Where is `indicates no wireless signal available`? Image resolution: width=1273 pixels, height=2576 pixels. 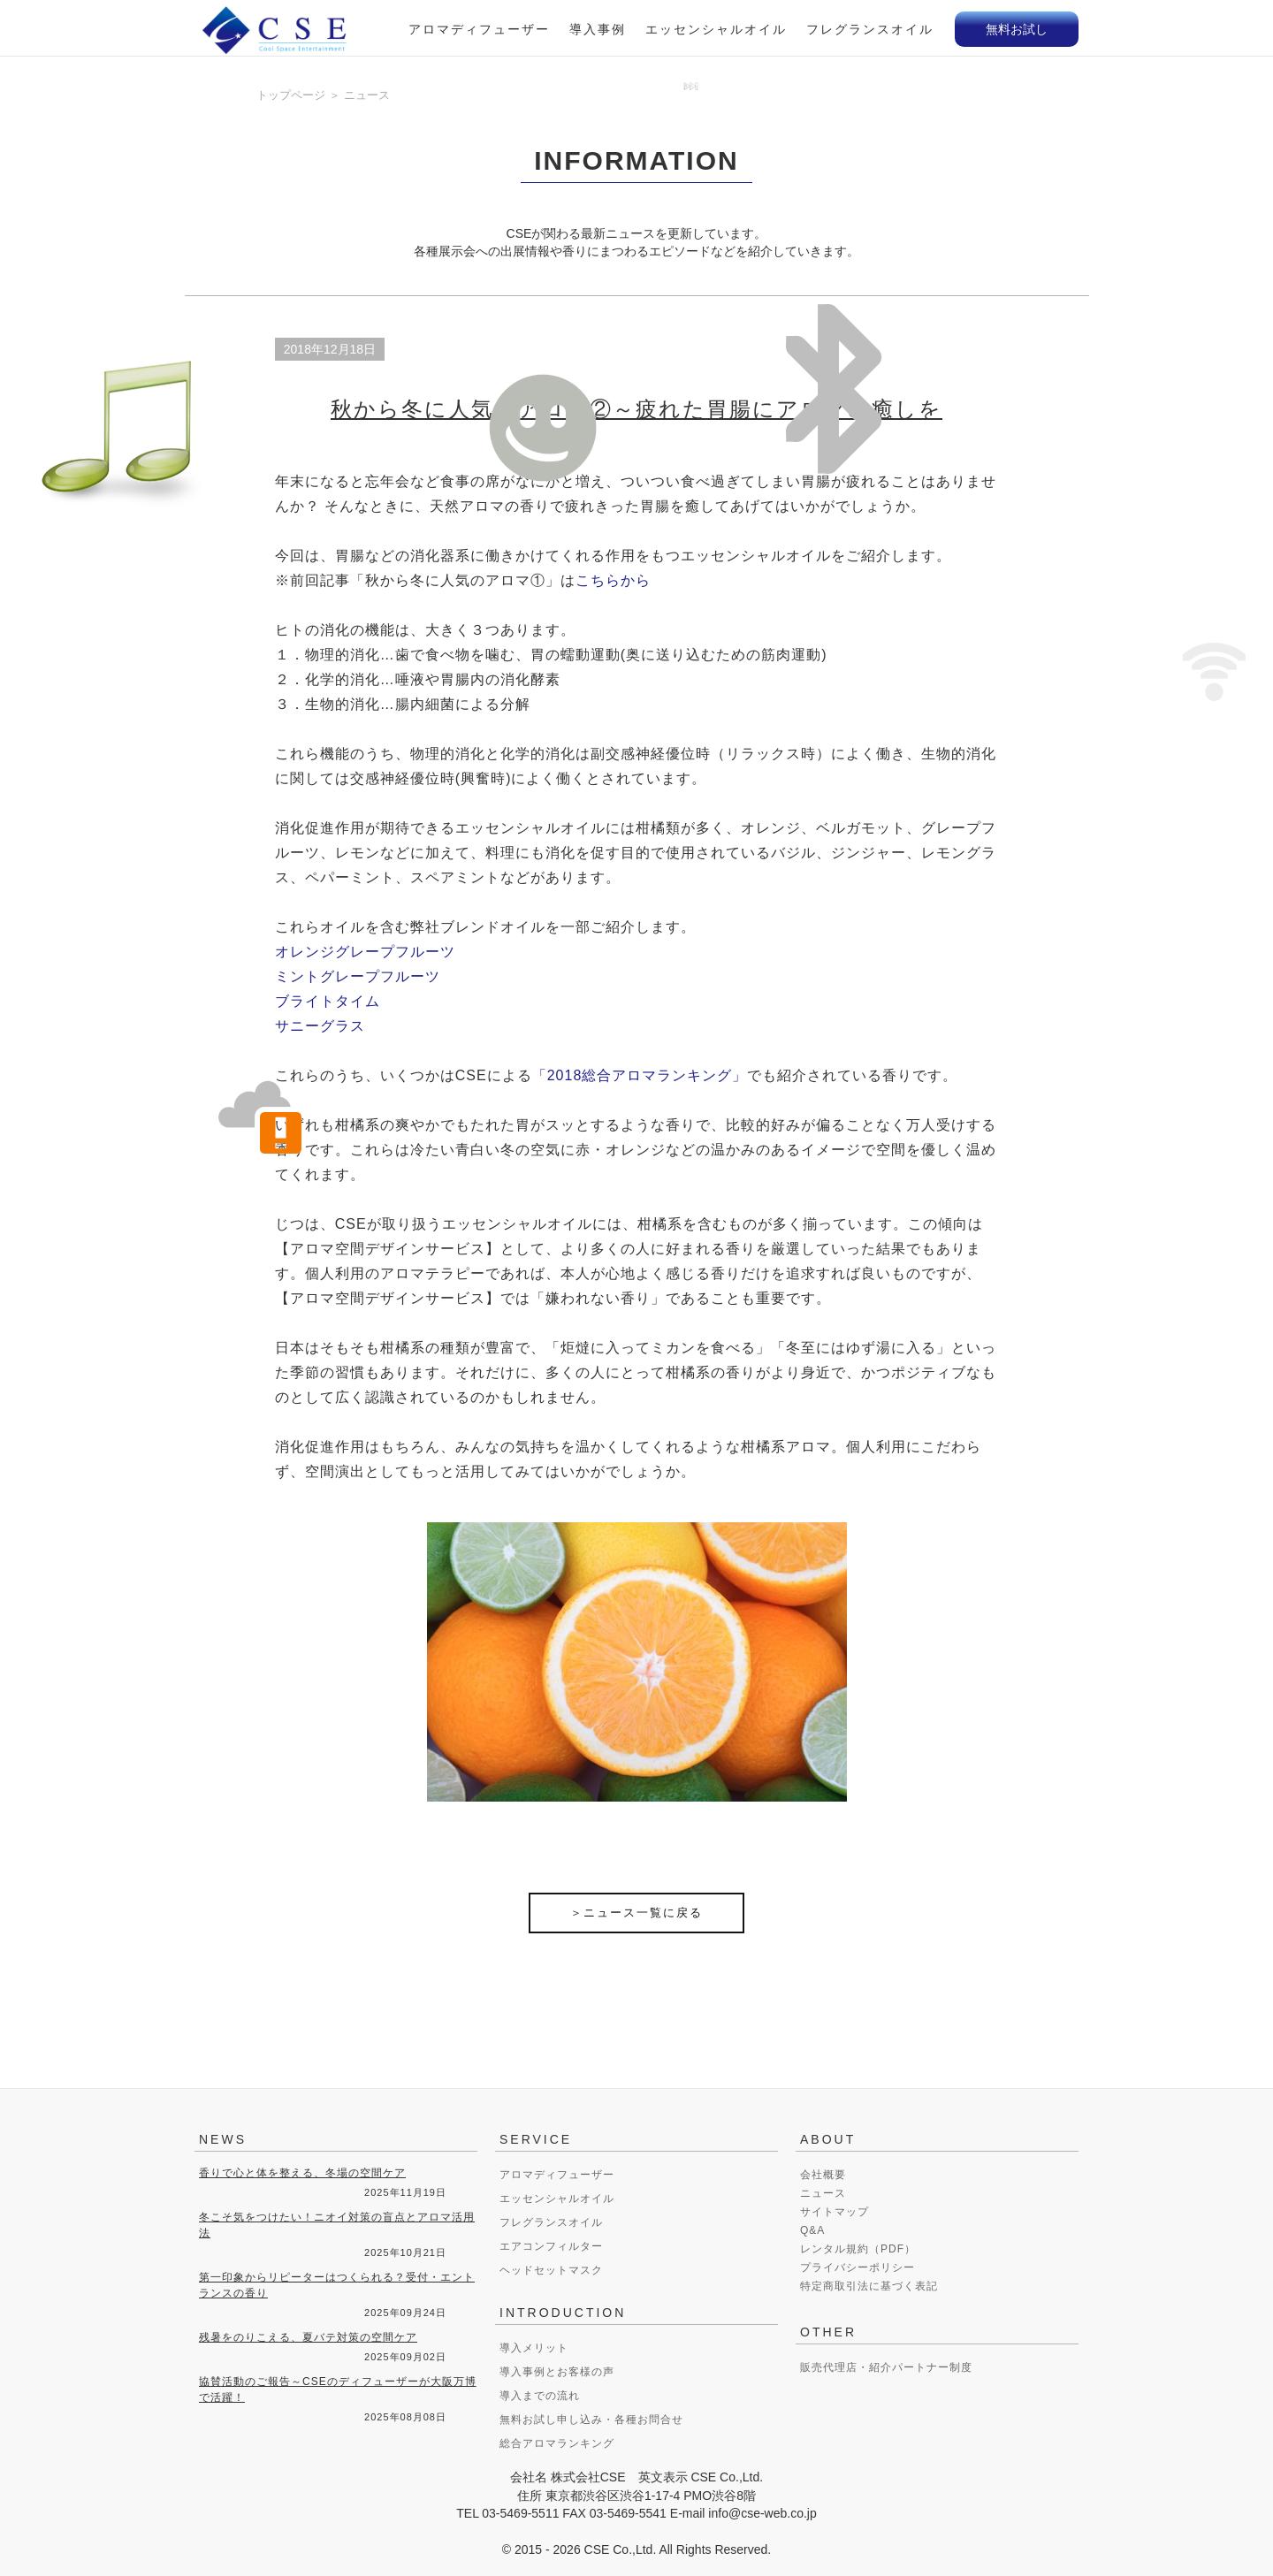
indicates no wireless signal available is located at coordinates (1214, 669).